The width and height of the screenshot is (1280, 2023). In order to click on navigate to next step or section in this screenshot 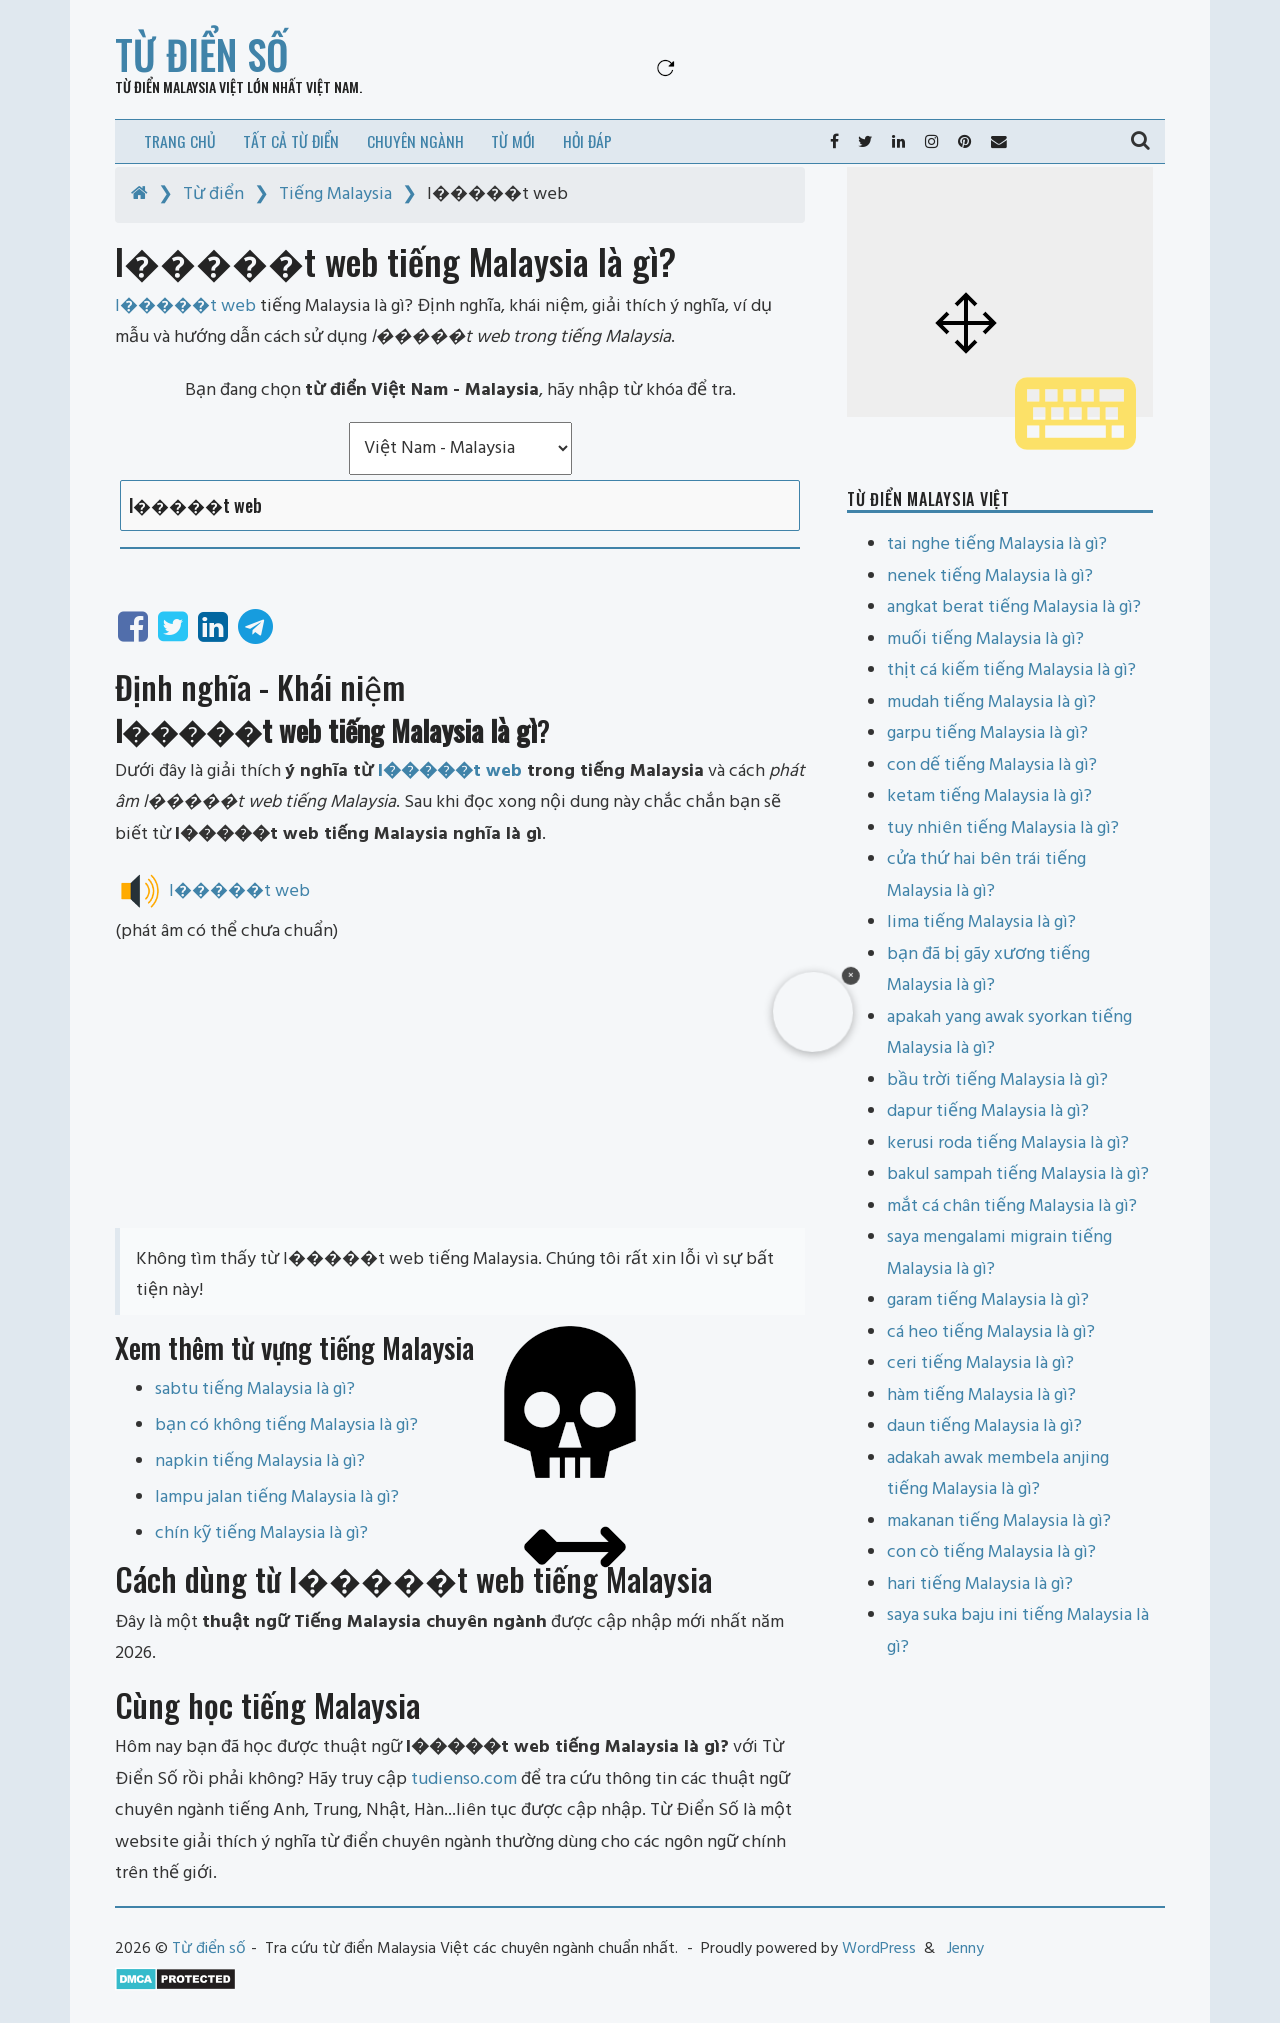, I will do `click(575, 1547)`.